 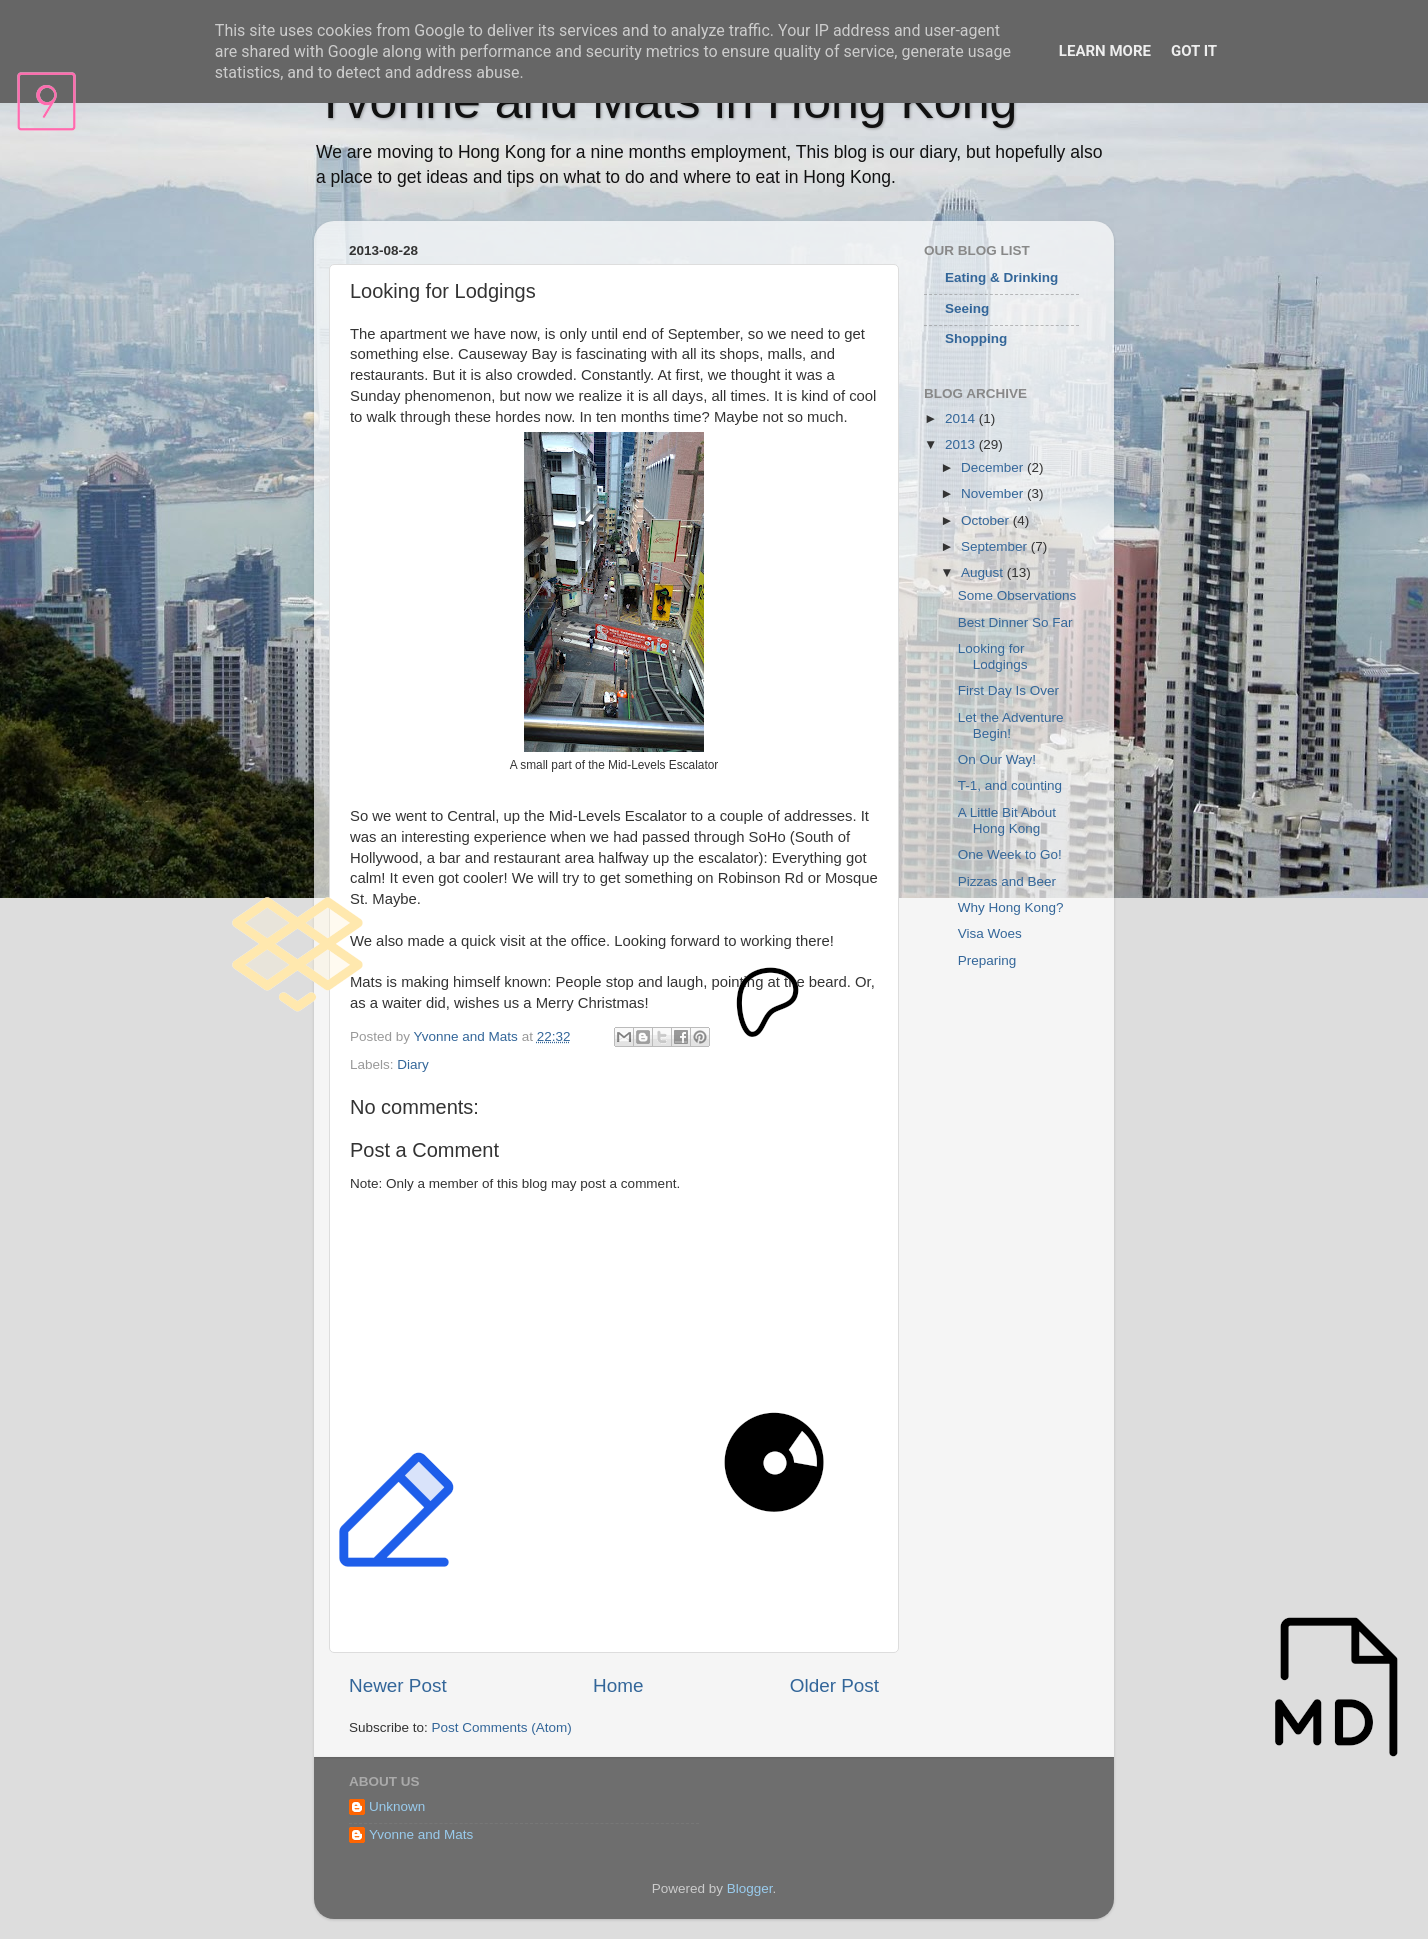 What do you see at coordinates (394, 1512) in the screenshot?
I see `edit text or content` at bounding box center [394, 1512].